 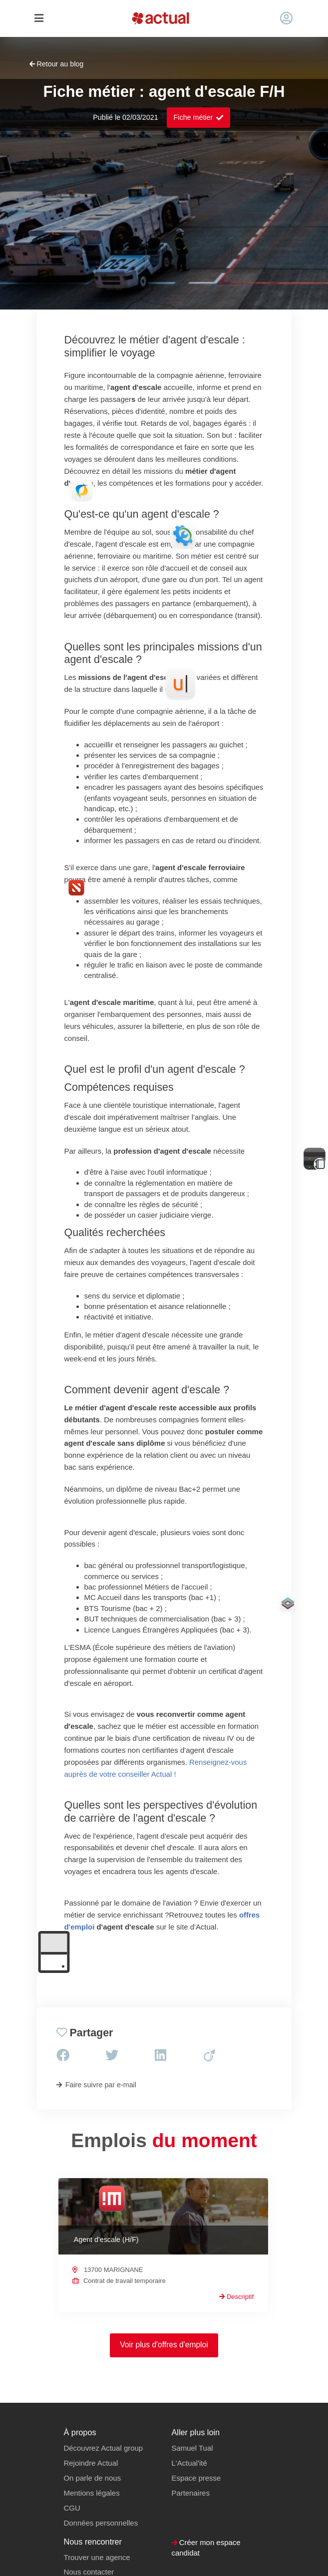 I want to click on open CrossOver app to run Windows software, so click(x=81, y=490).